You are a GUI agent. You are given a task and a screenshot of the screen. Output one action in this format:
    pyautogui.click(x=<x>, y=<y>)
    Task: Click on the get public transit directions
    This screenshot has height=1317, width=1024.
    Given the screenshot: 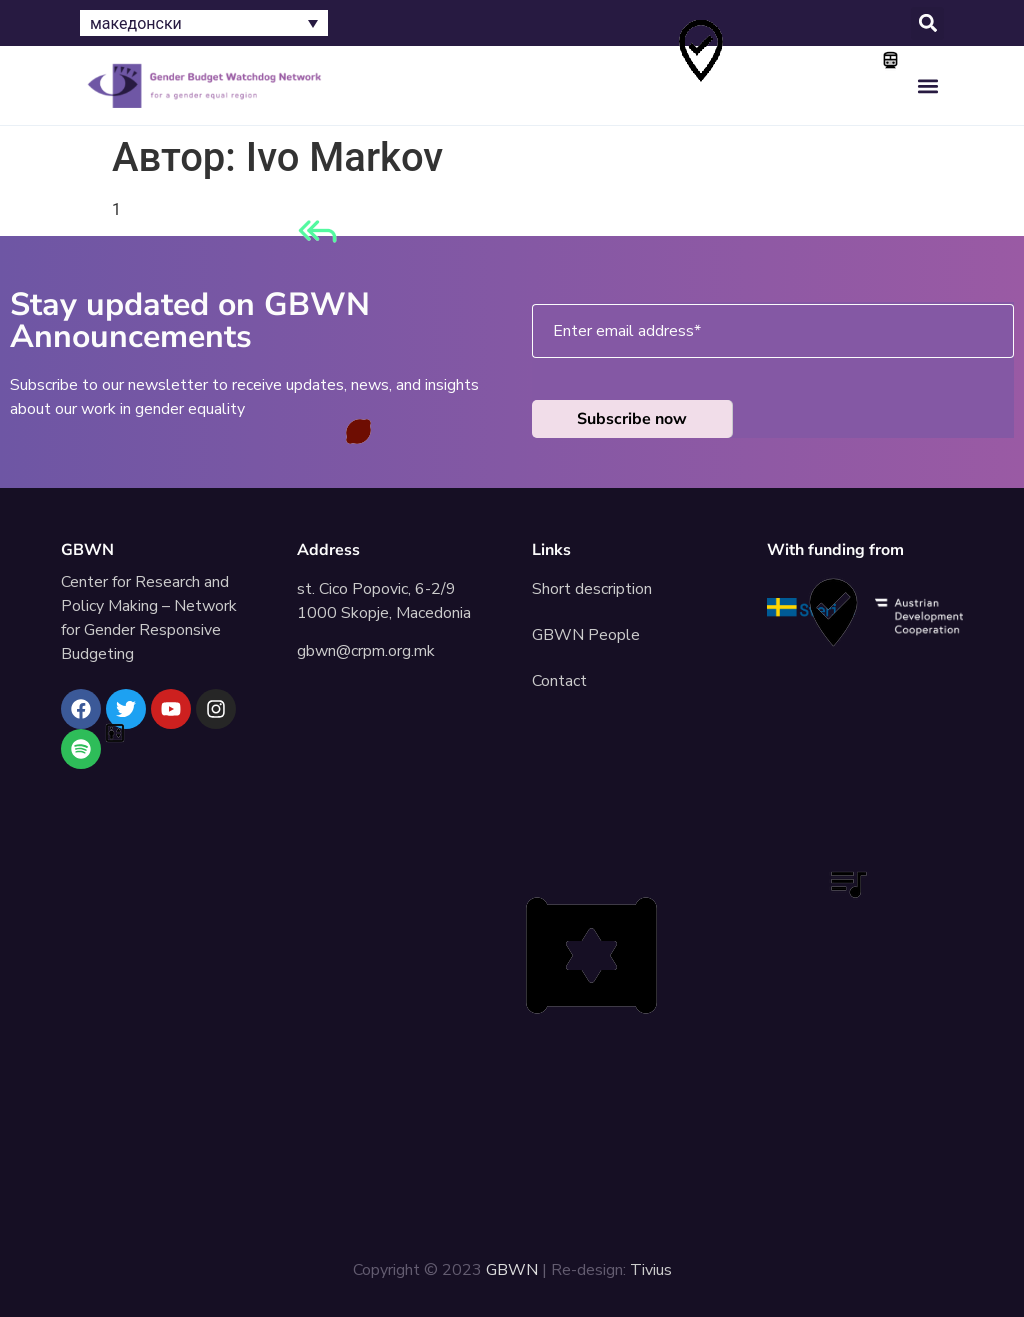 What is the action you would take?
    pyautogui.click(x=890, y=60)
    